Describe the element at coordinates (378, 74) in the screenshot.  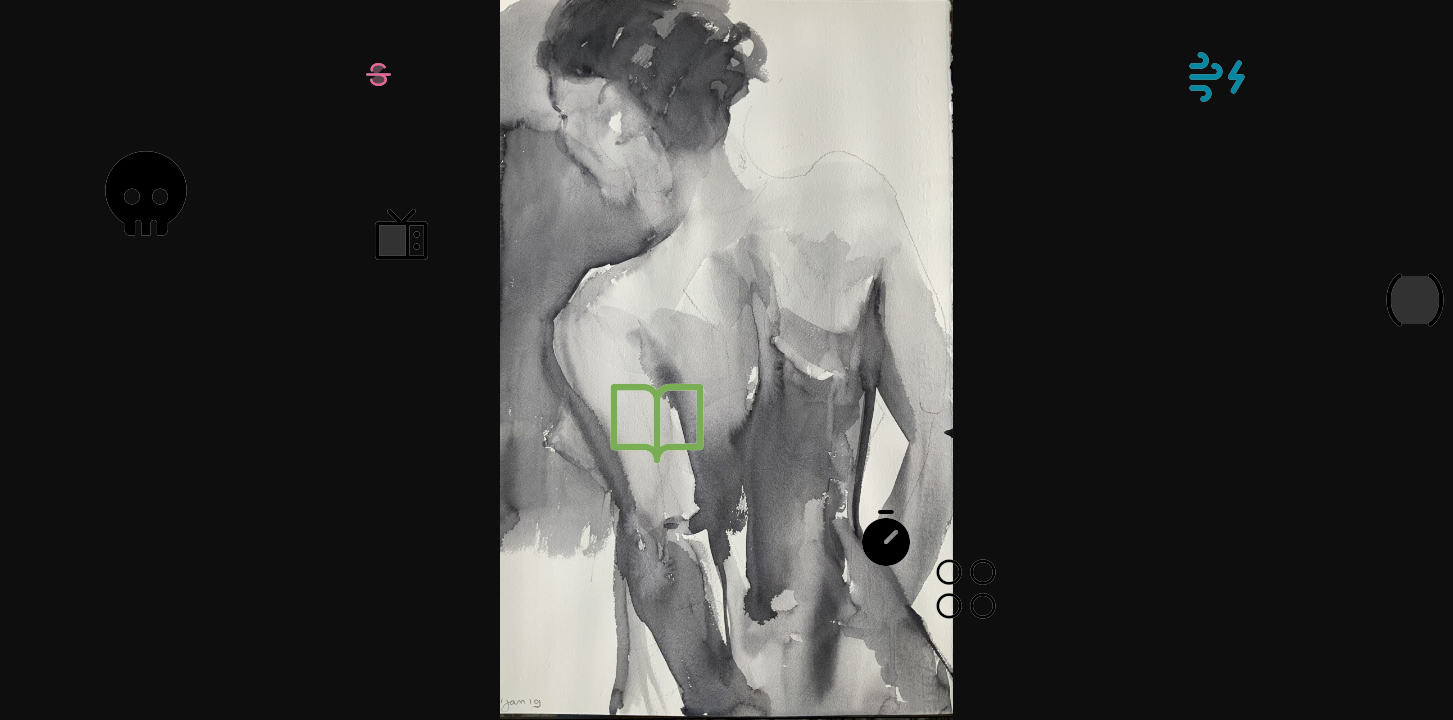
I see `apply strikethrough formatting to selected text` at that location.